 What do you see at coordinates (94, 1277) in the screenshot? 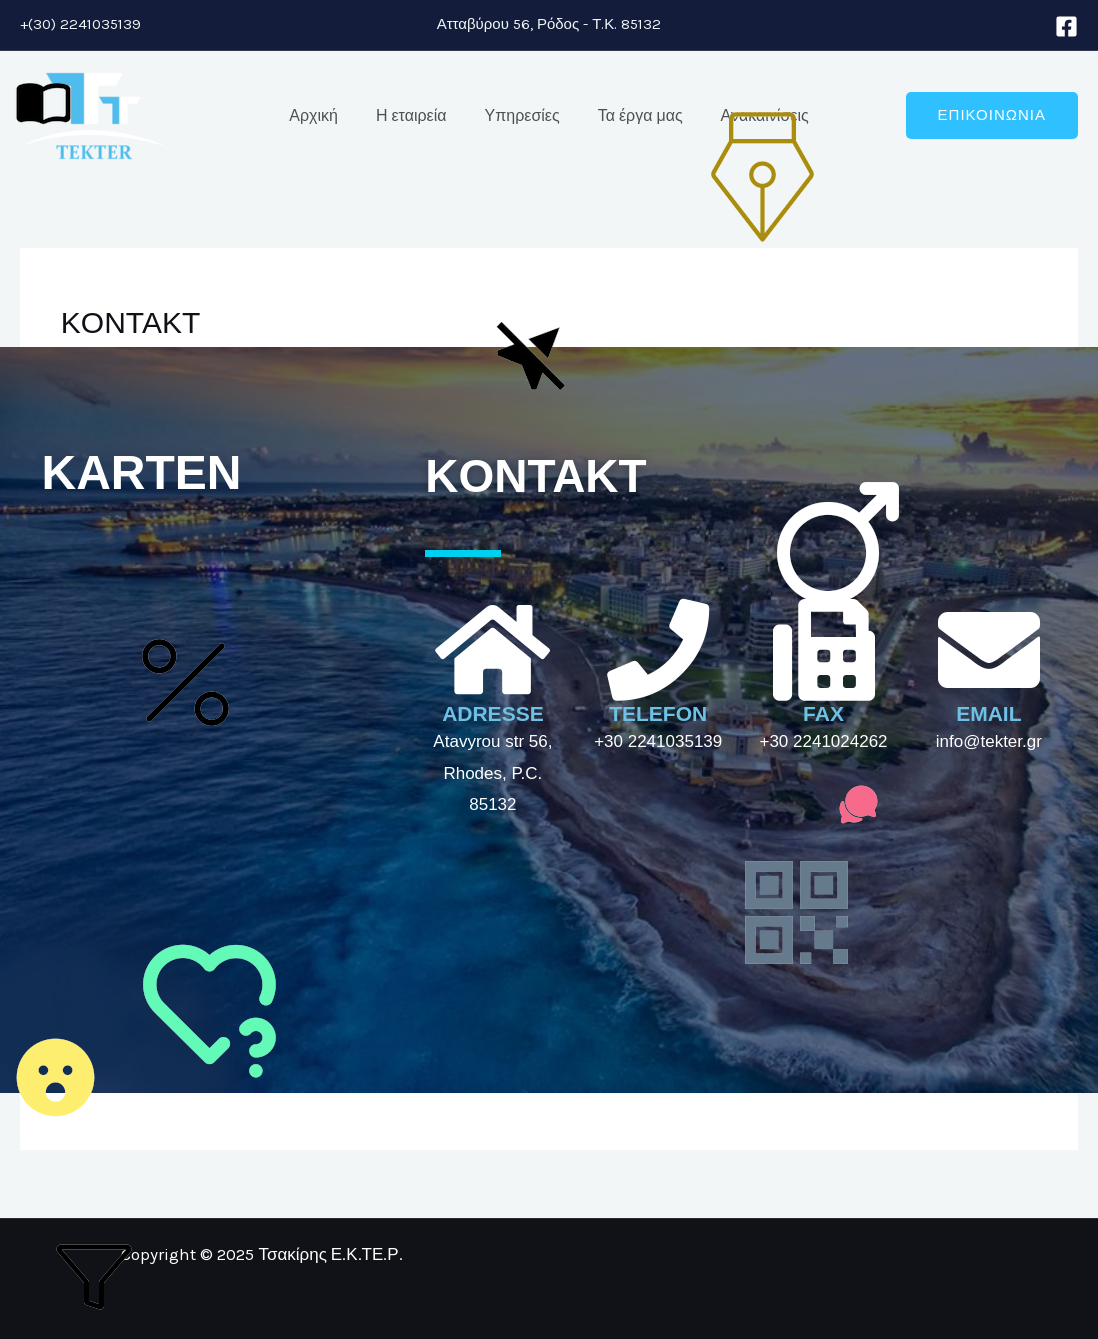
I see `filter or sort content` at bounding box center [94, 1277].